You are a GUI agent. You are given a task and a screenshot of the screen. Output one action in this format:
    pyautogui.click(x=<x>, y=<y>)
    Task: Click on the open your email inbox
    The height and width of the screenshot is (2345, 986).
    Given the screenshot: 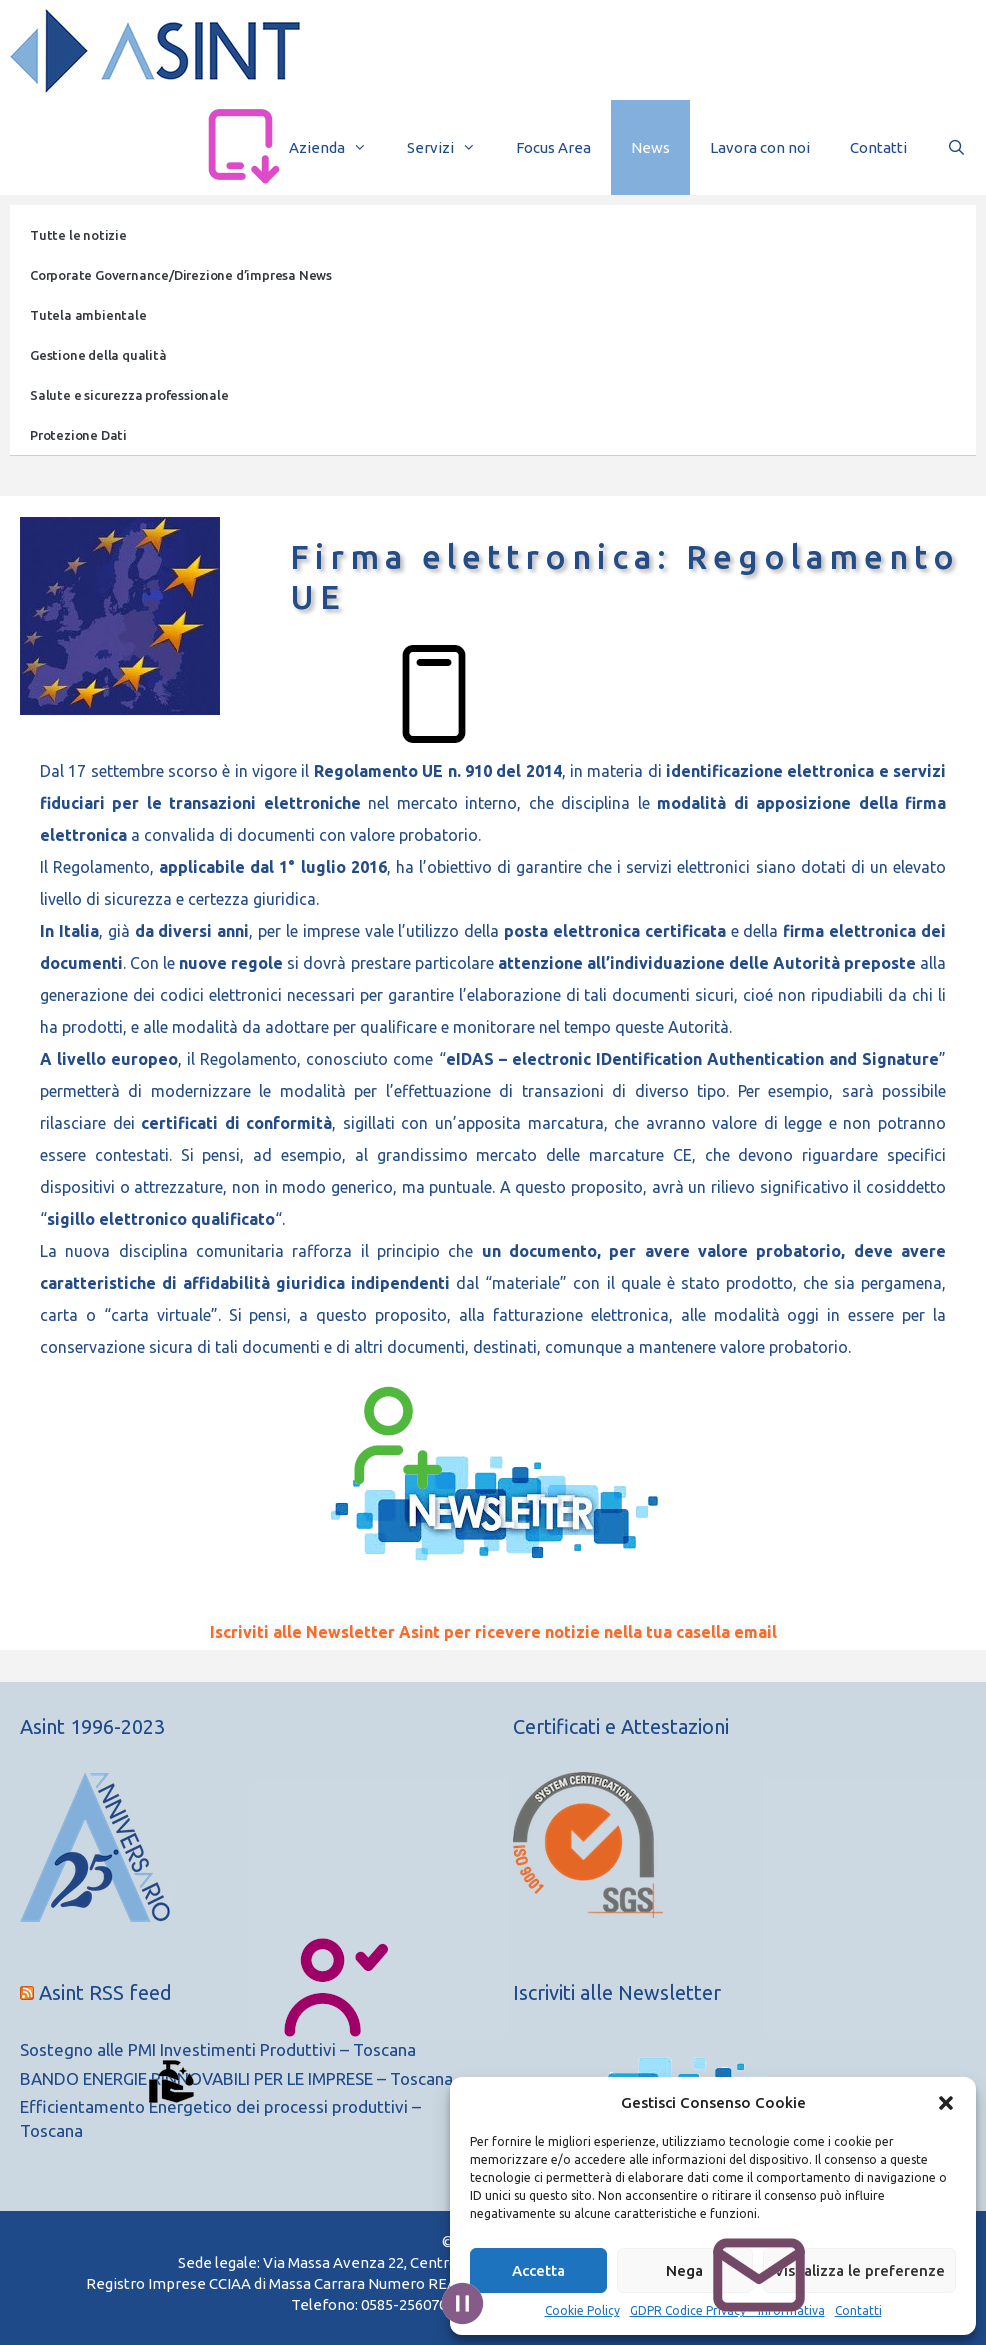 What is the action you would take?
    pyautogui.click(x=759, y=2275)
    